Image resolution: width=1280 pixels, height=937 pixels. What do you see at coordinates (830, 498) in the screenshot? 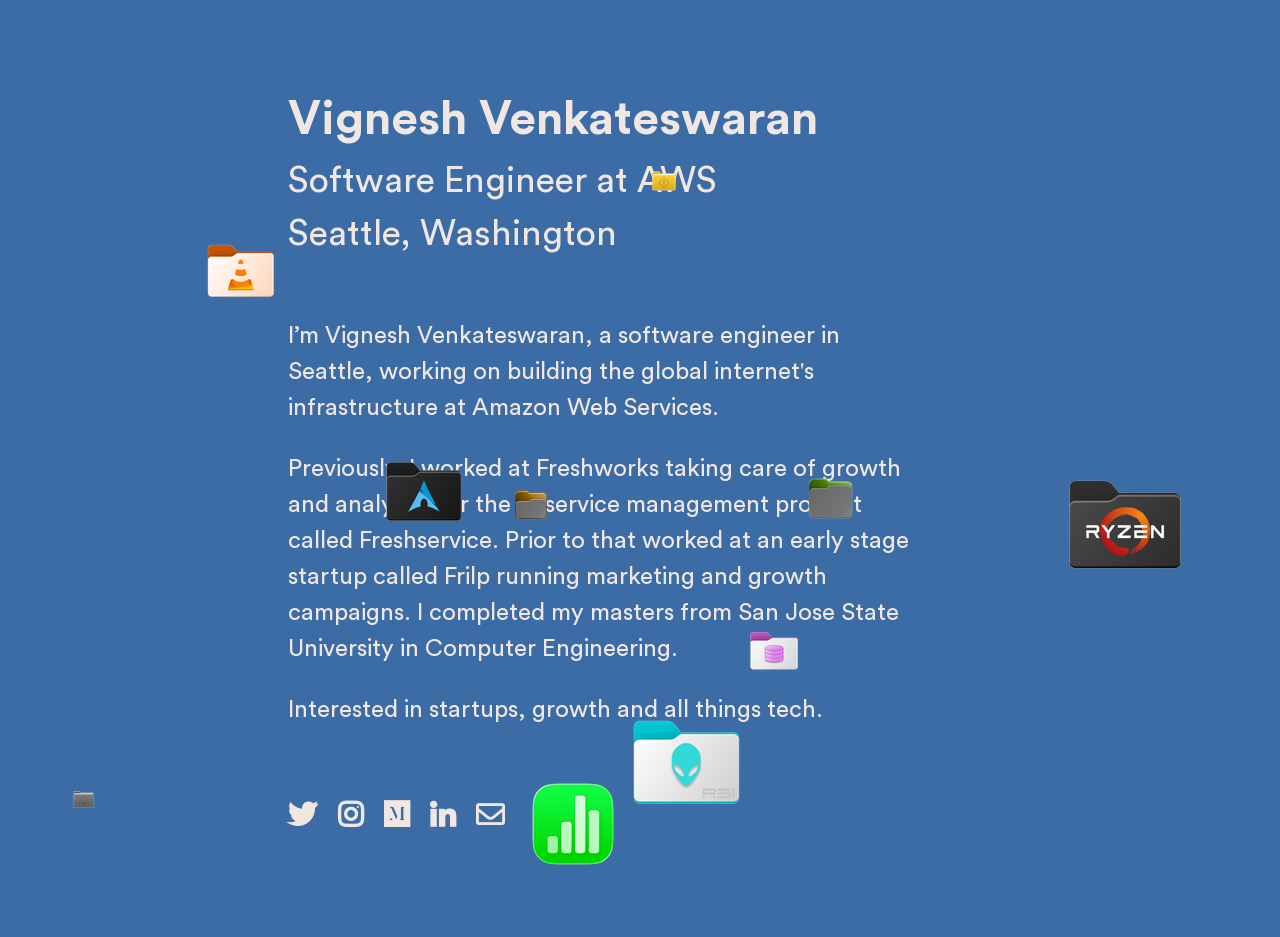
I see `open folder to view contents` at bounding box center [830, 498].